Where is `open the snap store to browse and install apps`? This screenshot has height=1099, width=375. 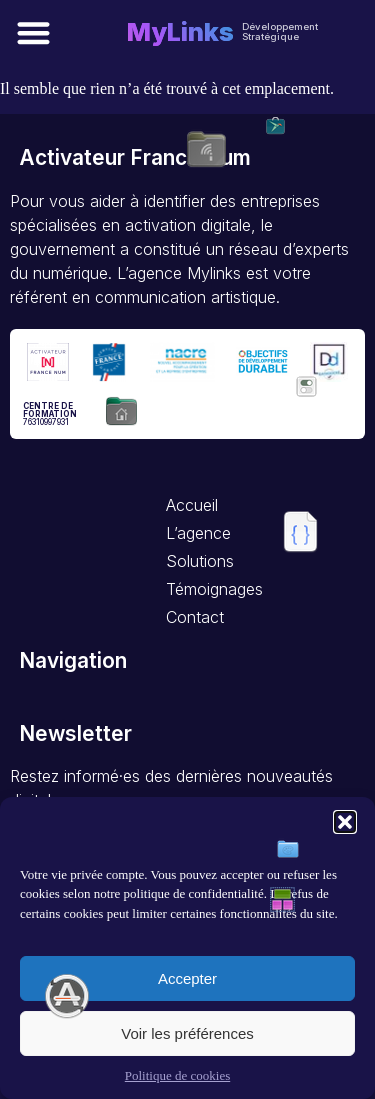 open the snap store to browse and install apps is located at coordinates (275, 126).